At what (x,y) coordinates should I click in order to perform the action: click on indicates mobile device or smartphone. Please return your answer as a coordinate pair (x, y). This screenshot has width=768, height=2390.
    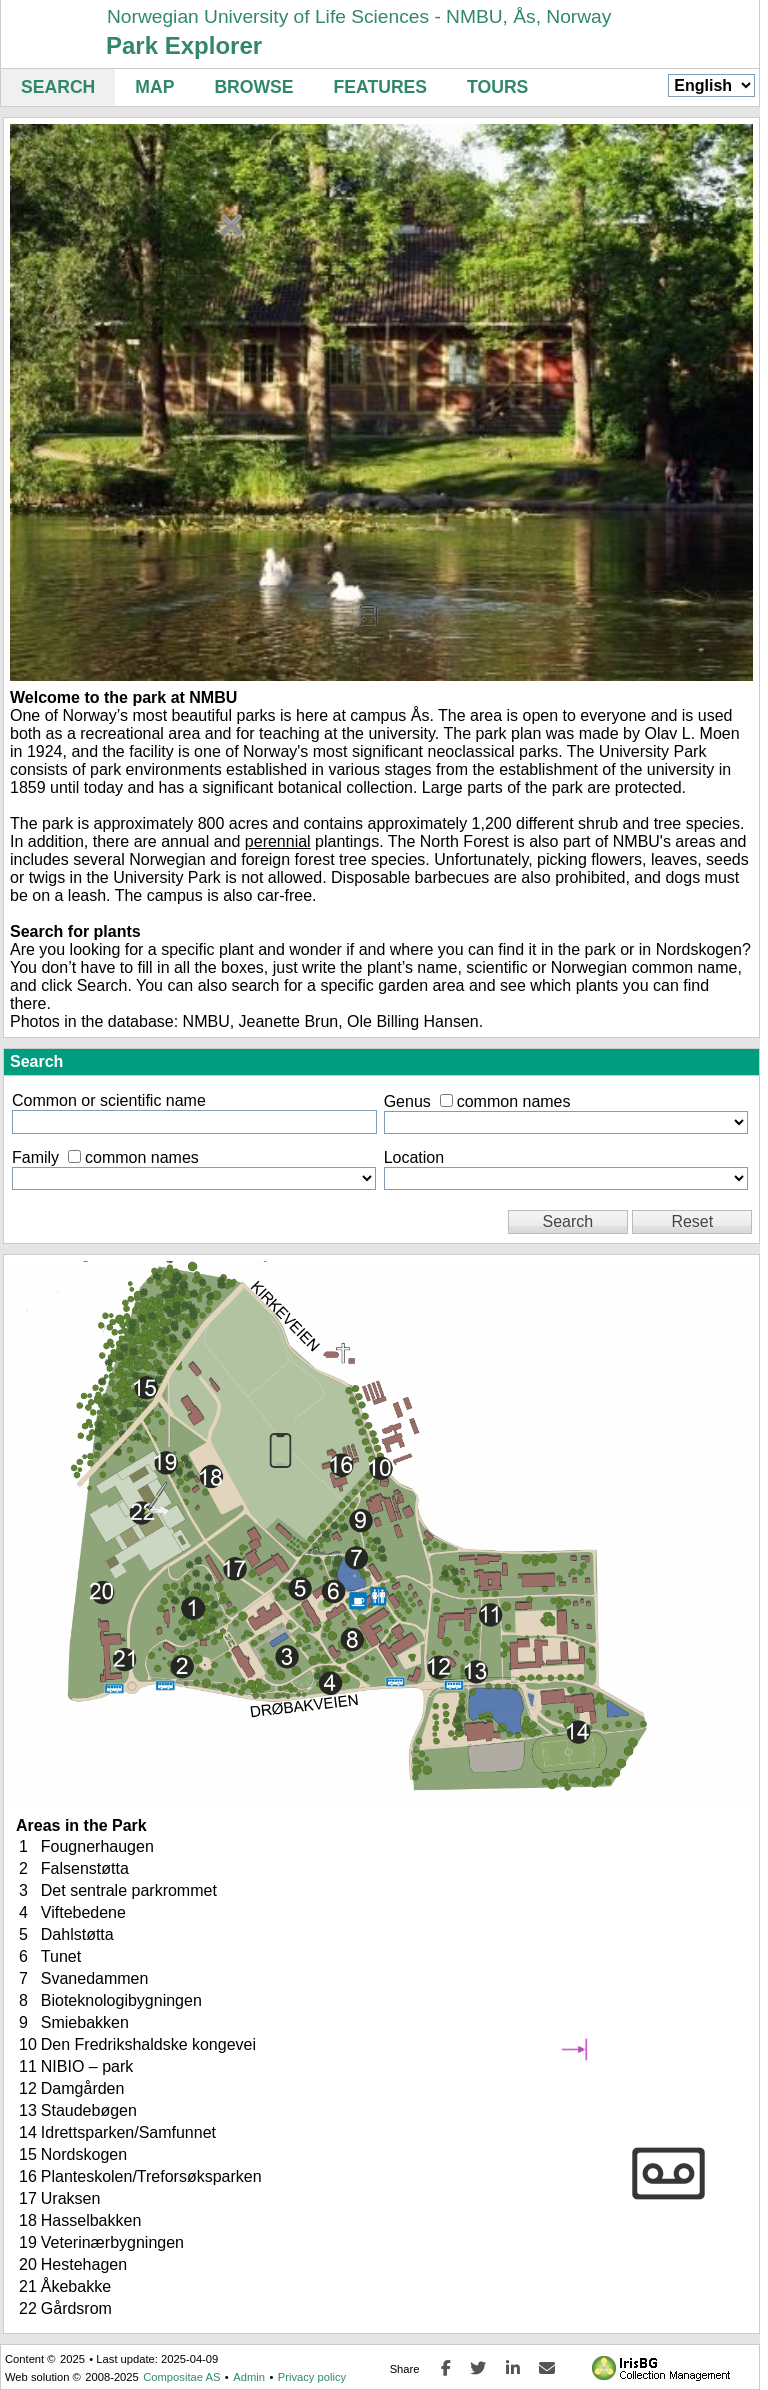
    Looking at the image, I should click on (280, 1450).